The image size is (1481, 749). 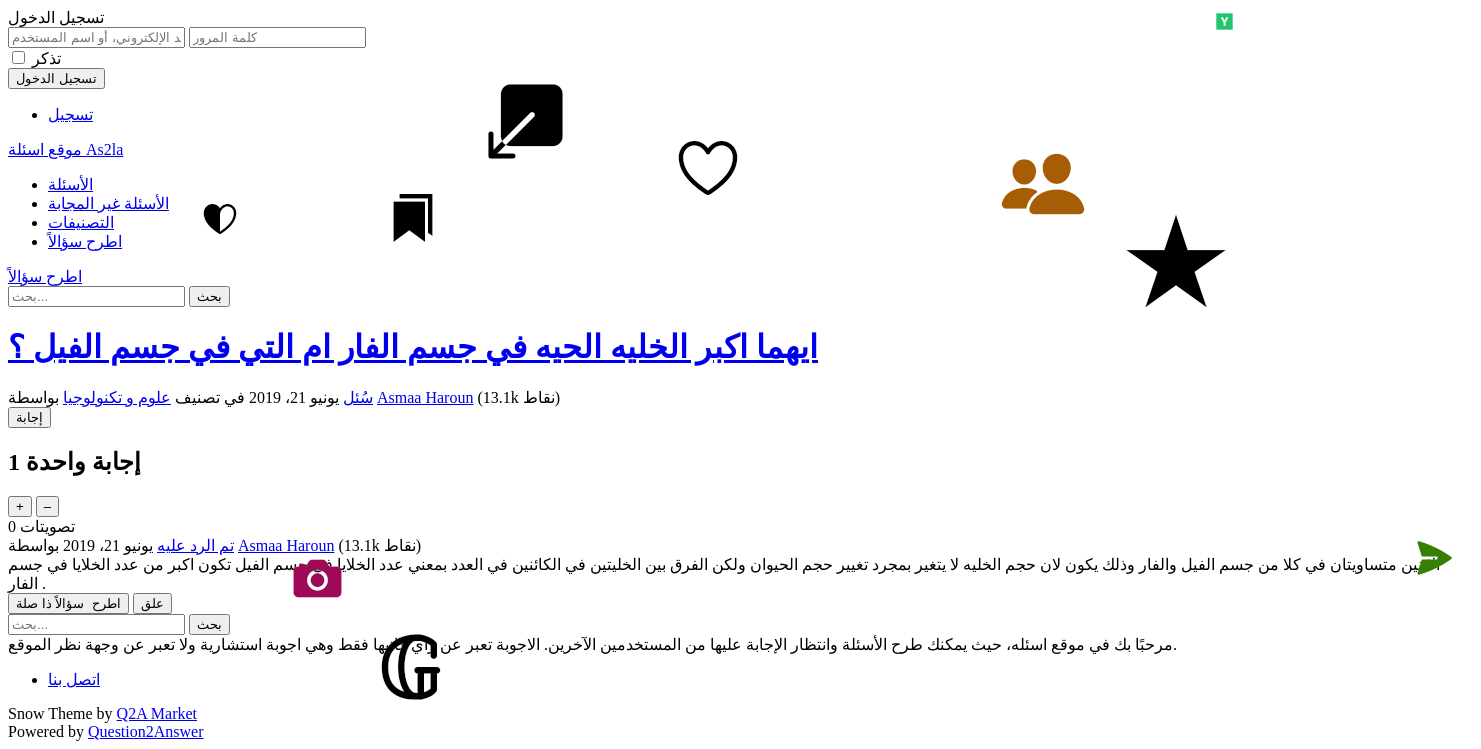 I want to click on link to The Guardian news website, so click(x=411, y=667).